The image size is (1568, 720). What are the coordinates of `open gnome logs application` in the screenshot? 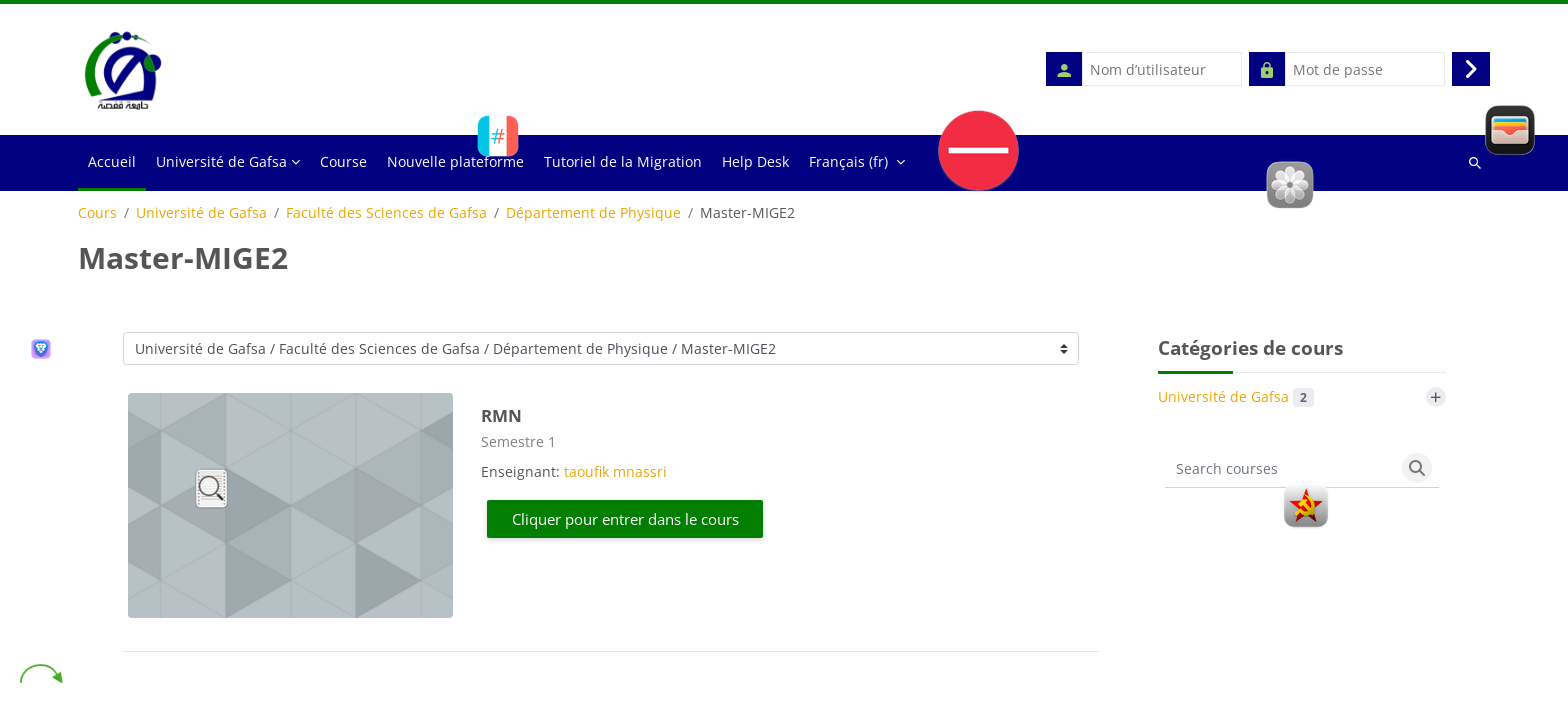 It's located at (211, 488).